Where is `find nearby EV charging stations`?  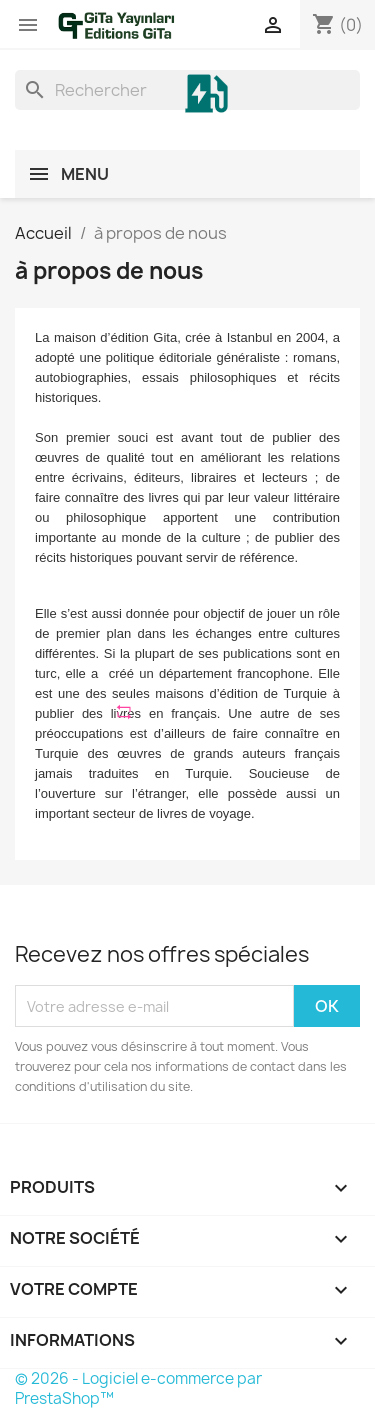
find nearby EV charging stations is located at coordinates (206, 93).